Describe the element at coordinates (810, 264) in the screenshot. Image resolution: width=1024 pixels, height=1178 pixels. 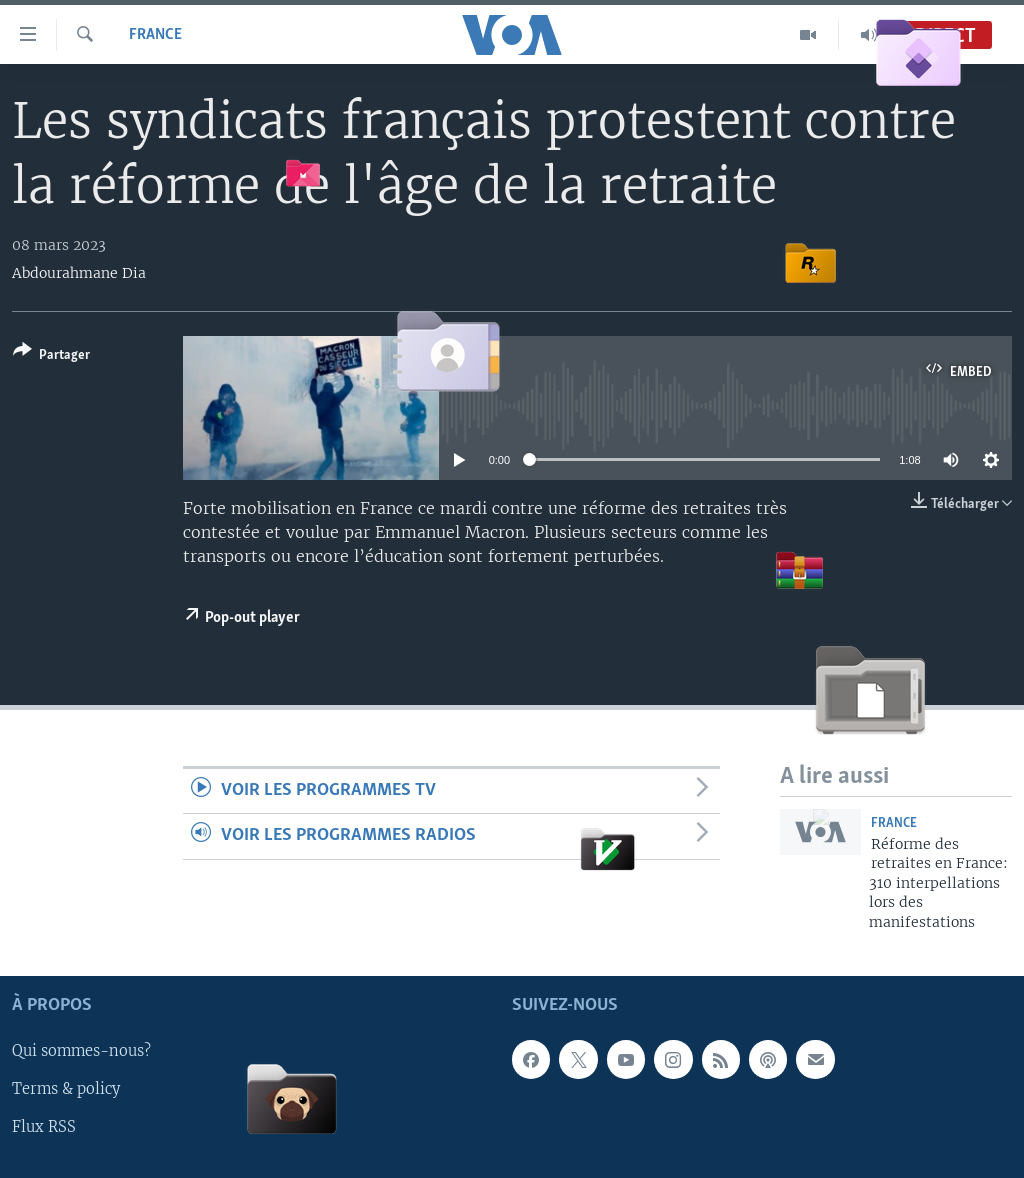
I see `folder containing Rockstar Games files or installations` at that location.